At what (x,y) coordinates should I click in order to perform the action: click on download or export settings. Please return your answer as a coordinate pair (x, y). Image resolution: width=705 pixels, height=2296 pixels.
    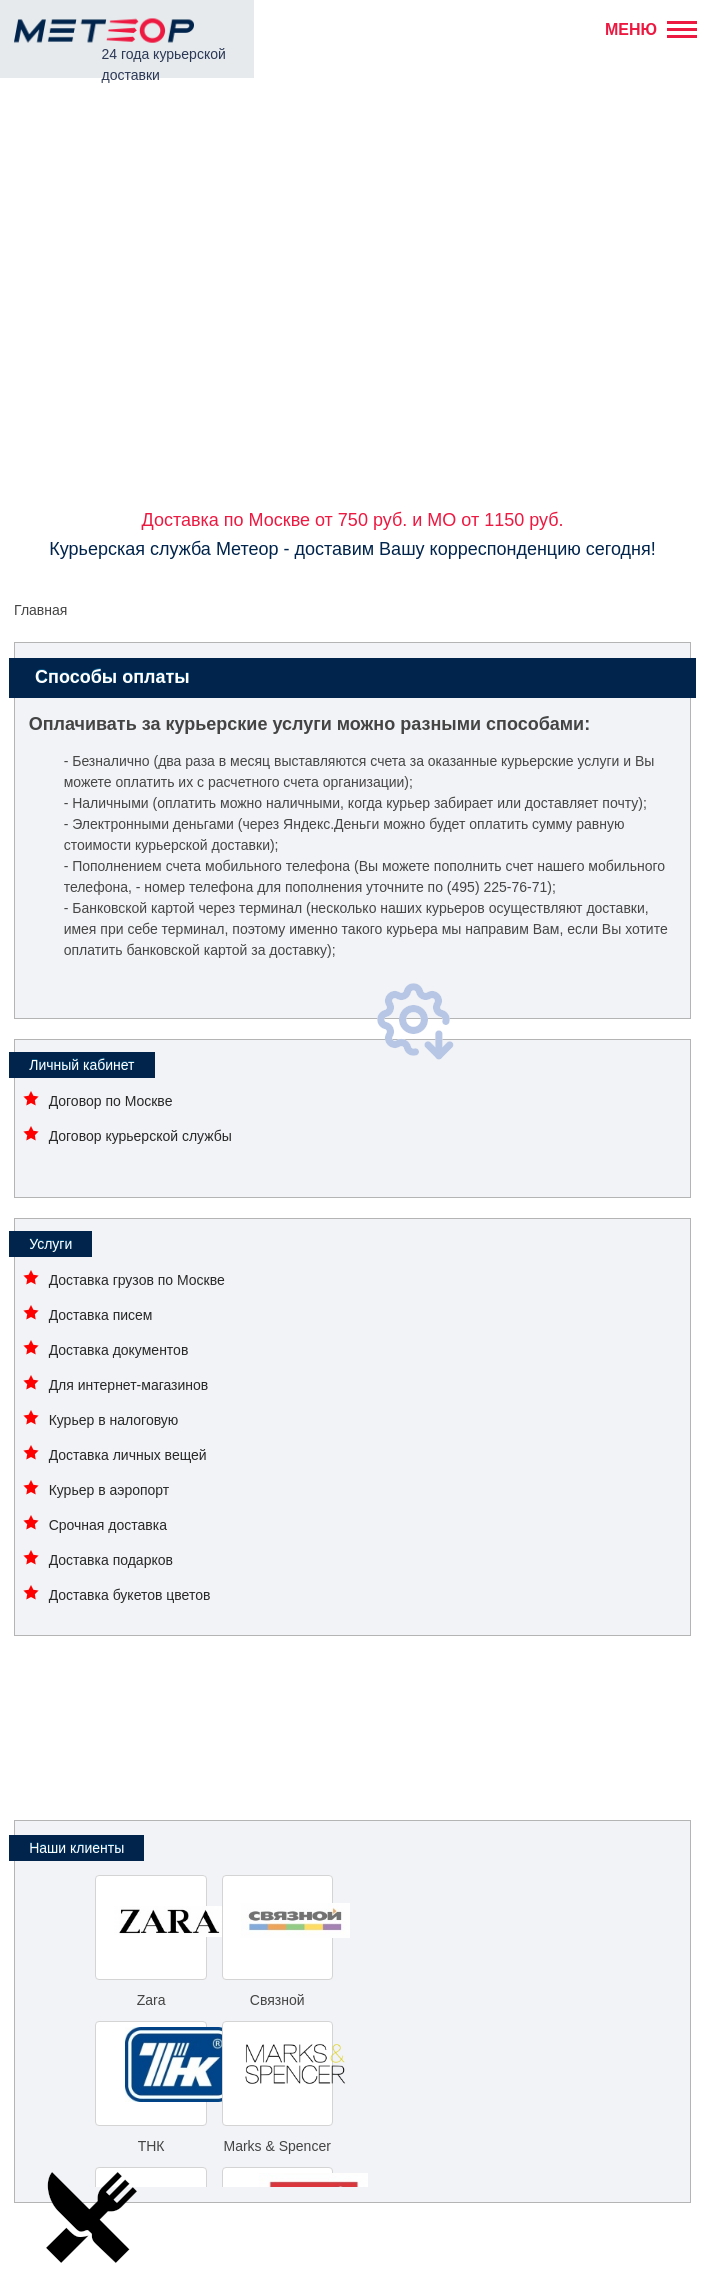
    Looking at the image, I should click on (413, 1019).